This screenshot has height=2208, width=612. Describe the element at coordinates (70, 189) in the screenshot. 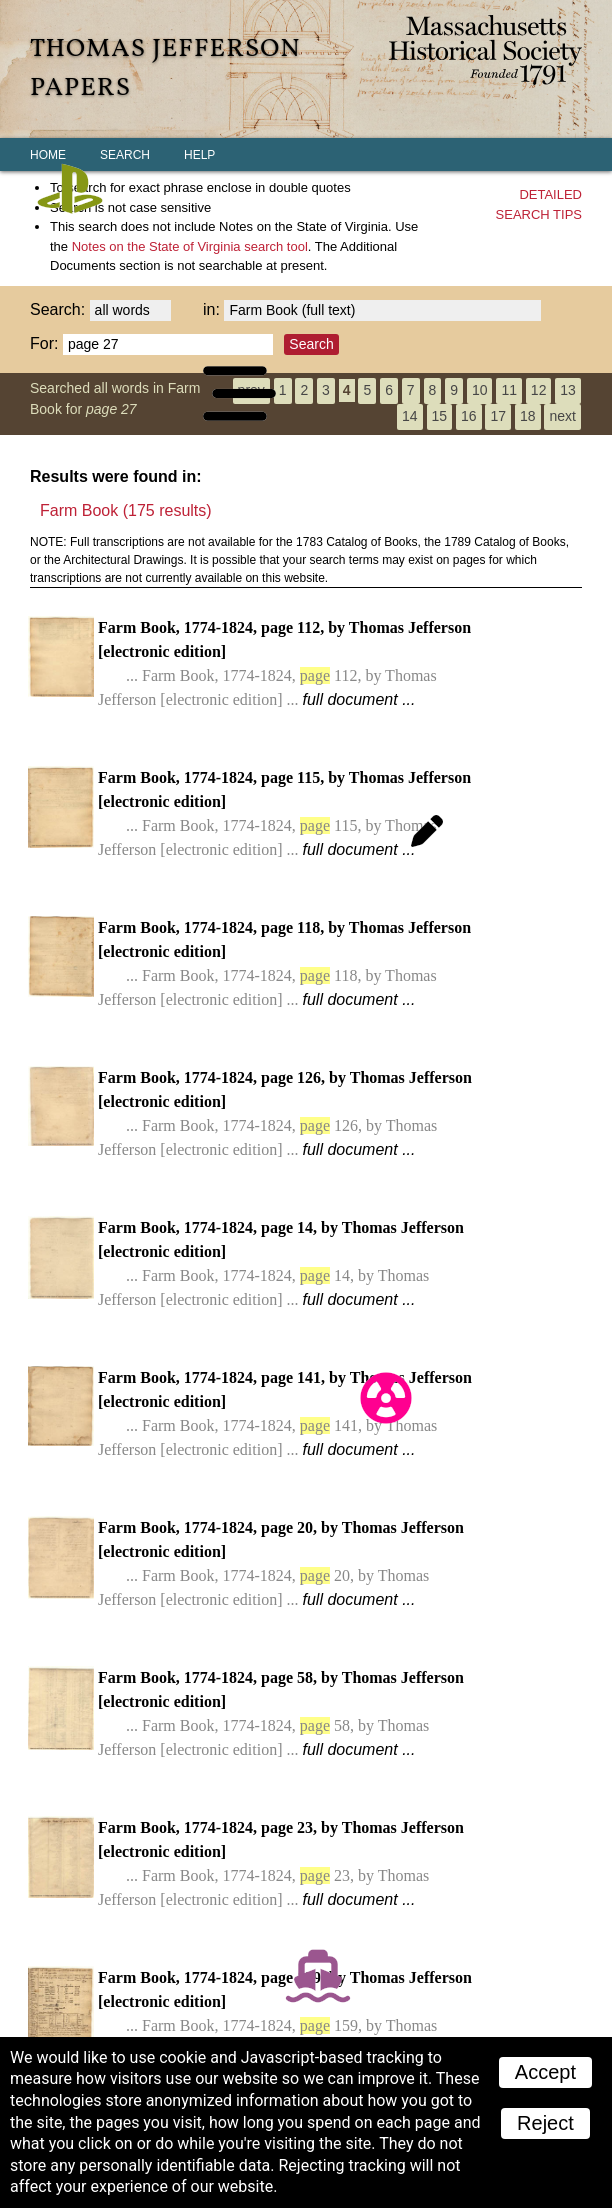

I see `playstation brand or console indicator` at that location.